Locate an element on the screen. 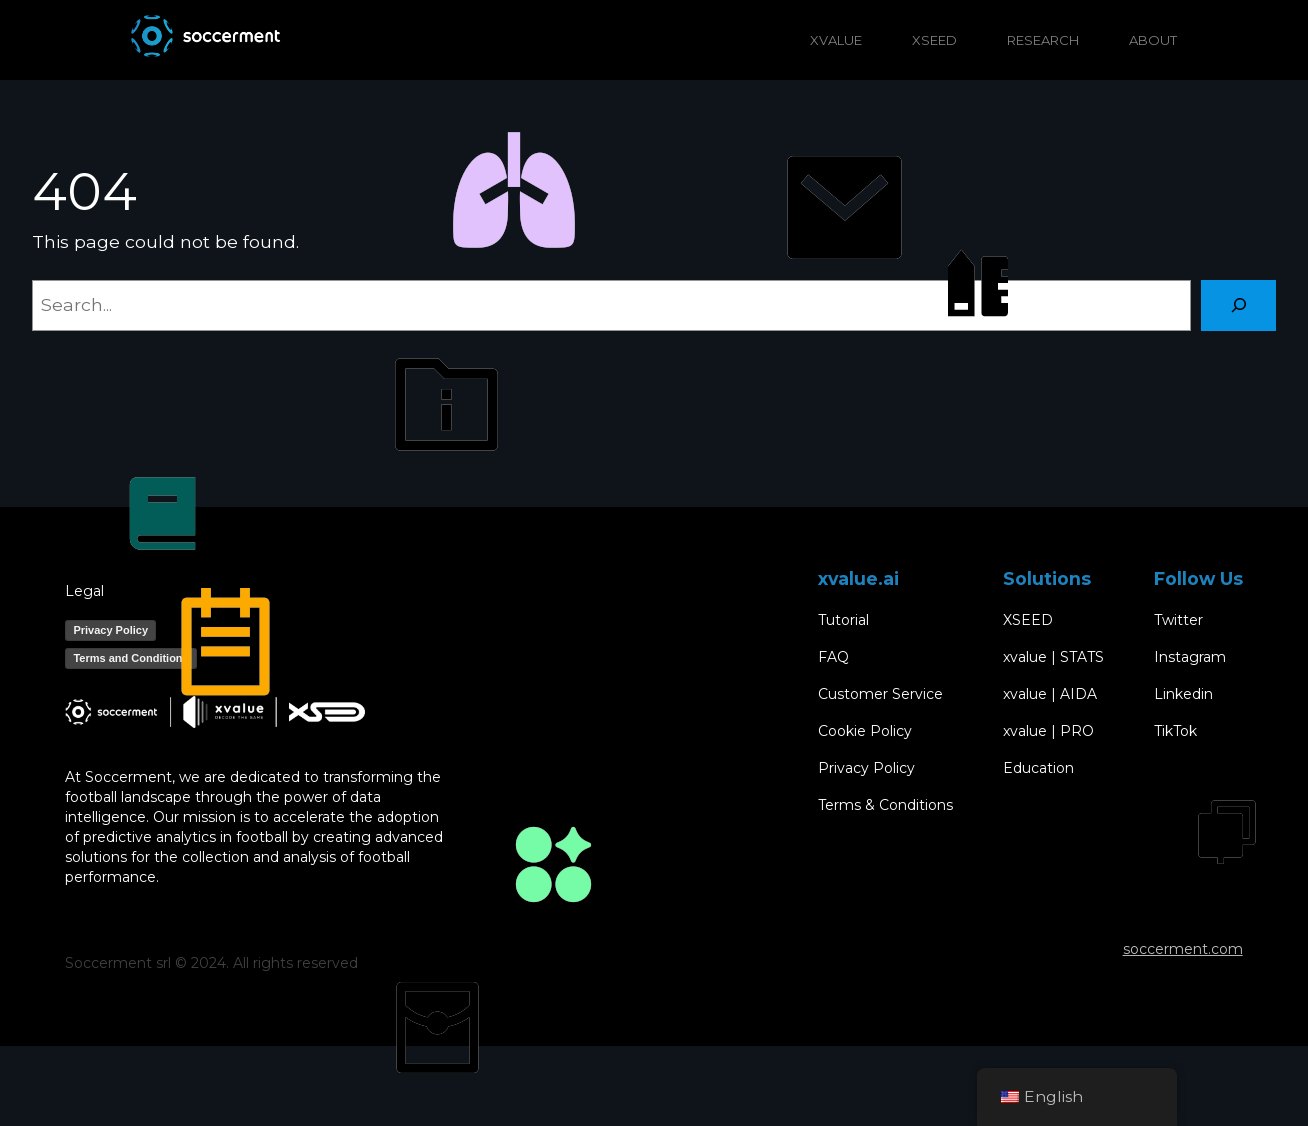 Image resolution: width=1308 pixels, height=1126 pixels. open a book or reading app is located at coordinates (162, 513).